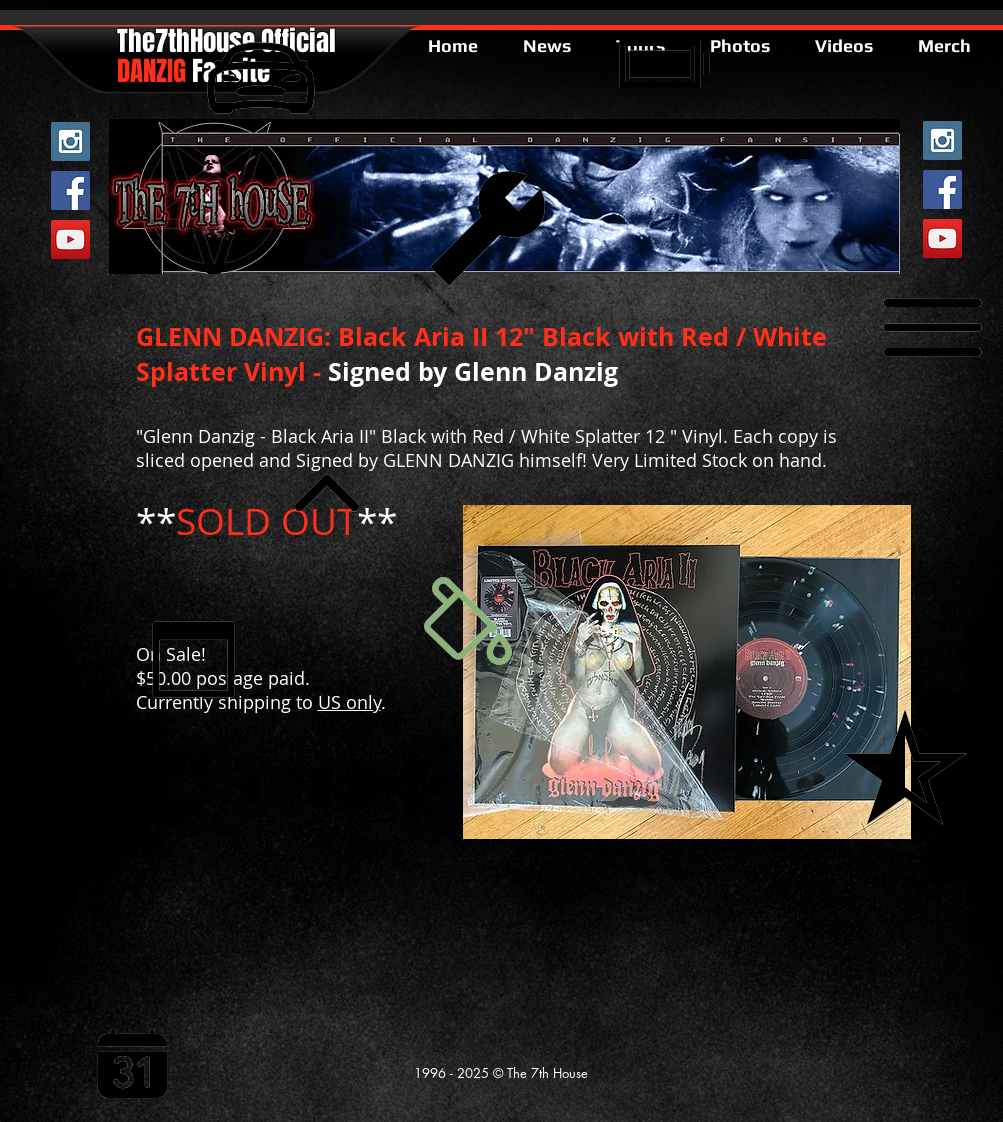  Describe the element at coordinates (132, 1063) in the screenshot. I see `view or select a specific date` at that location.